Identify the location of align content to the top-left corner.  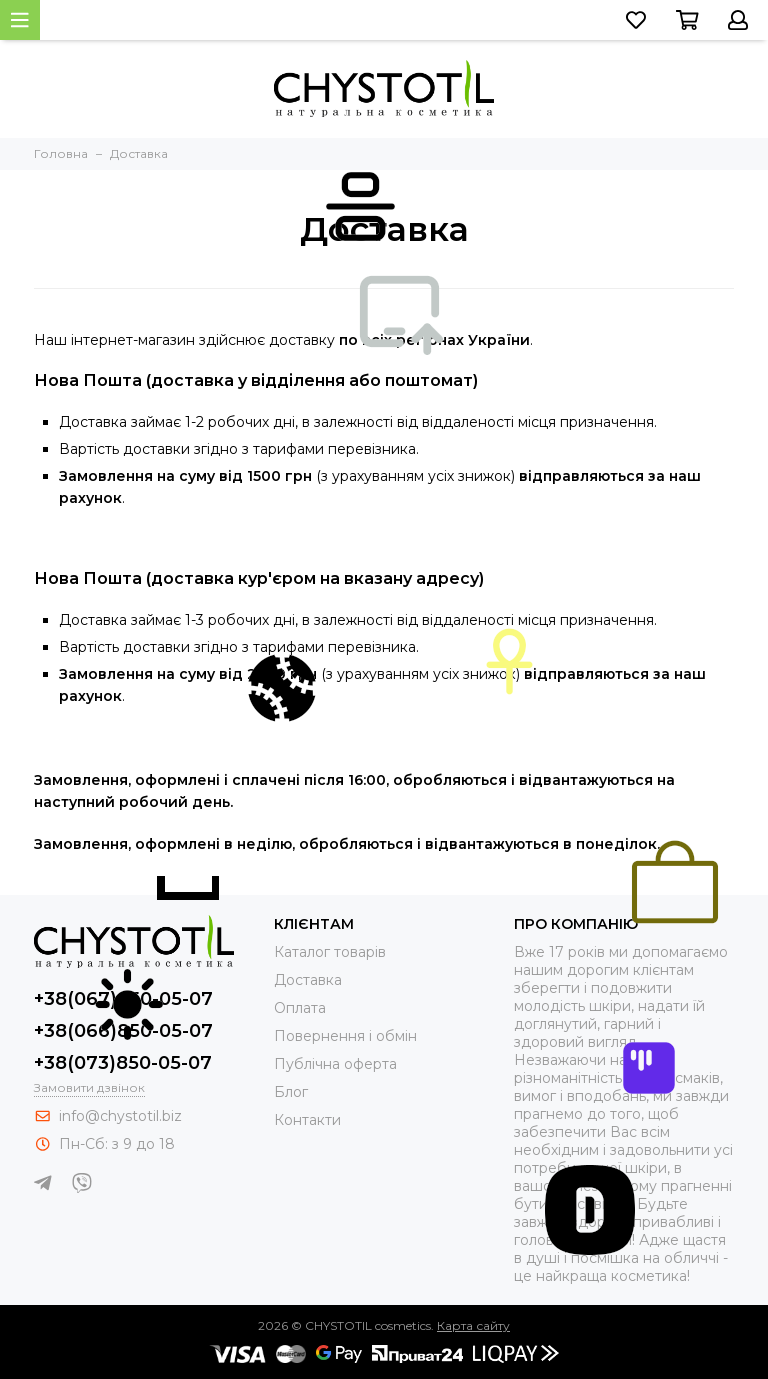
(649, 1068).